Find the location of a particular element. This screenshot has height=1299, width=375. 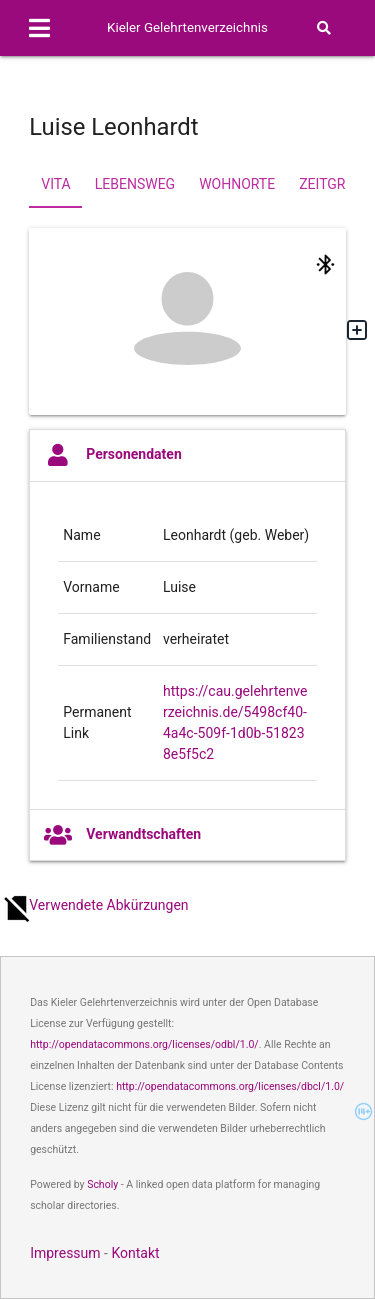

indicates an active bluetooth connection is located at coordinates (325, 264).